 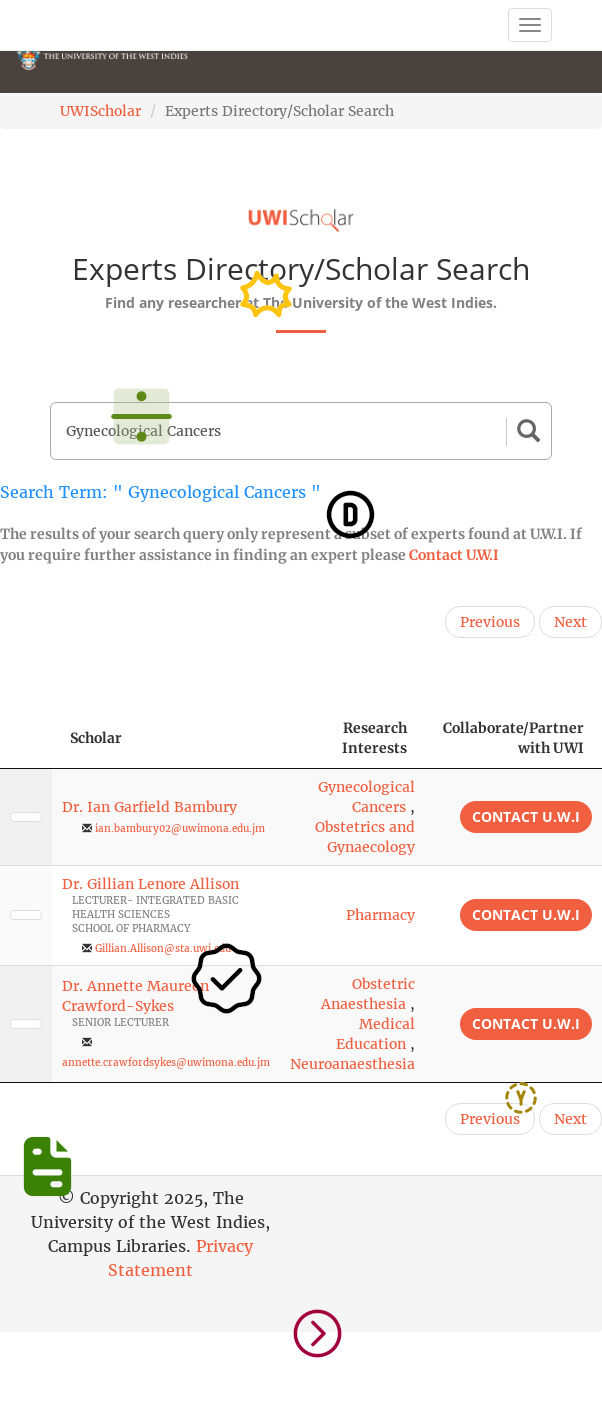 What do you see at coordinates (47, 1166) in the screenshot?
I see `view invoice or billing document` at bounding box center [47, 1166].